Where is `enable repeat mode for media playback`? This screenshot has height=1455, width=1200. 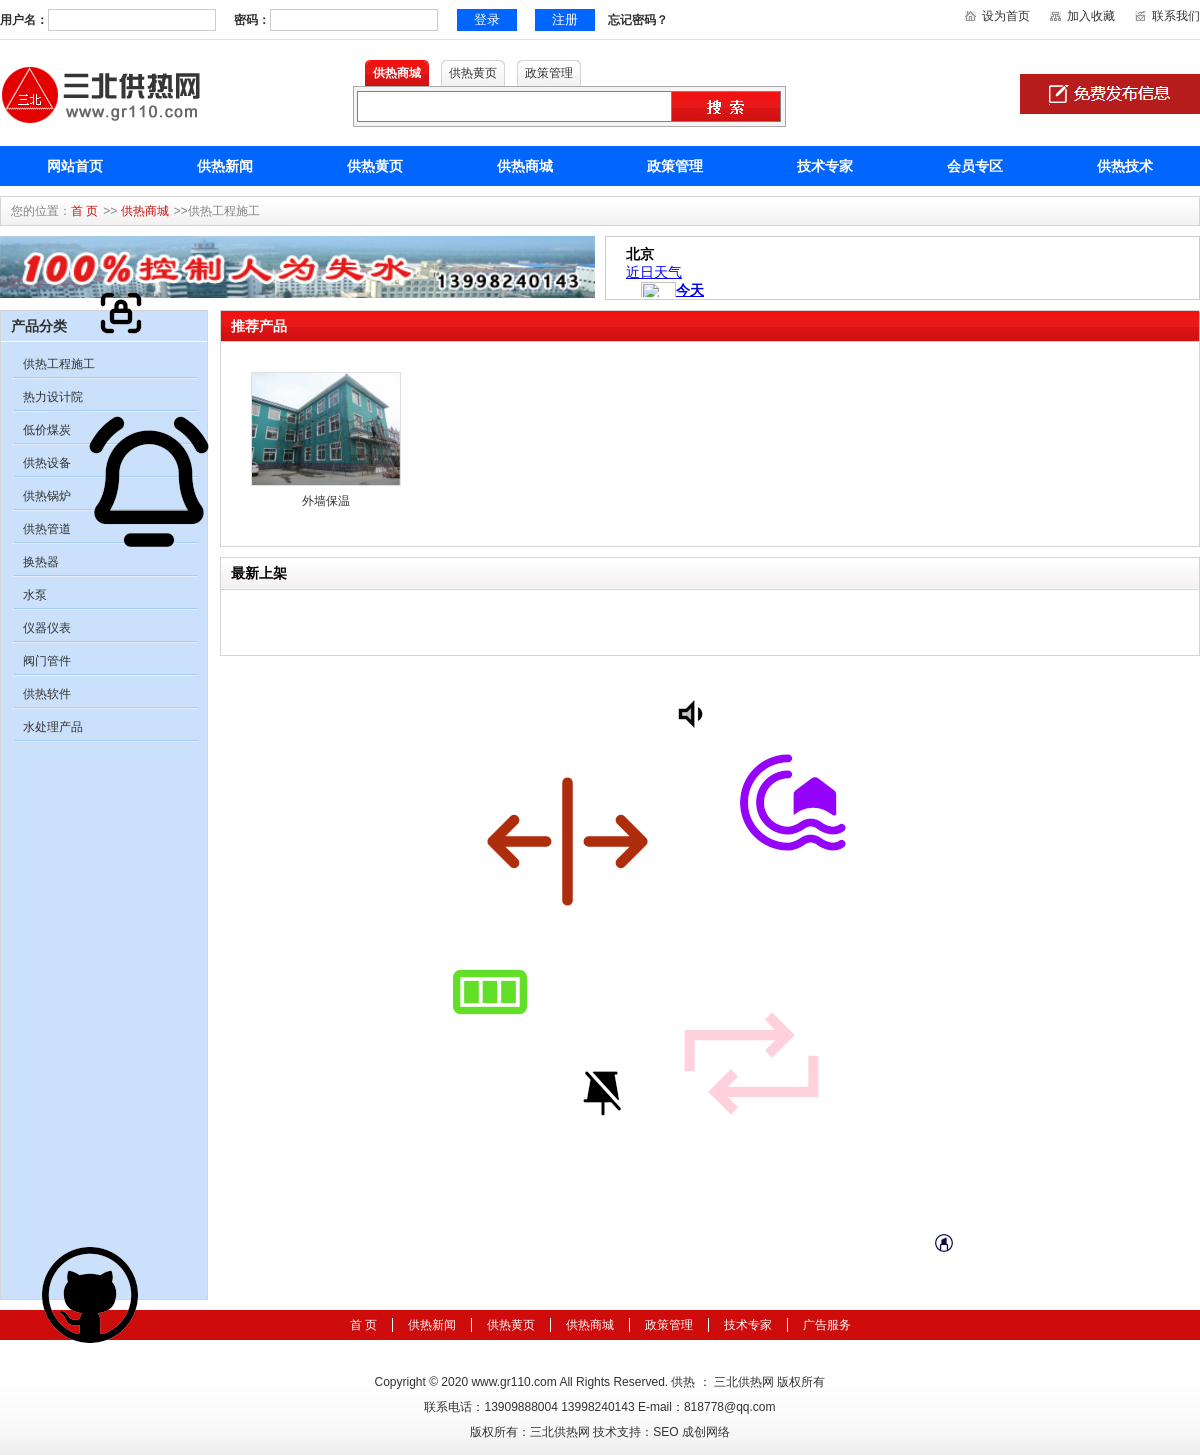 enable repeat mode for media playback is located at coordinates (751, 1063).